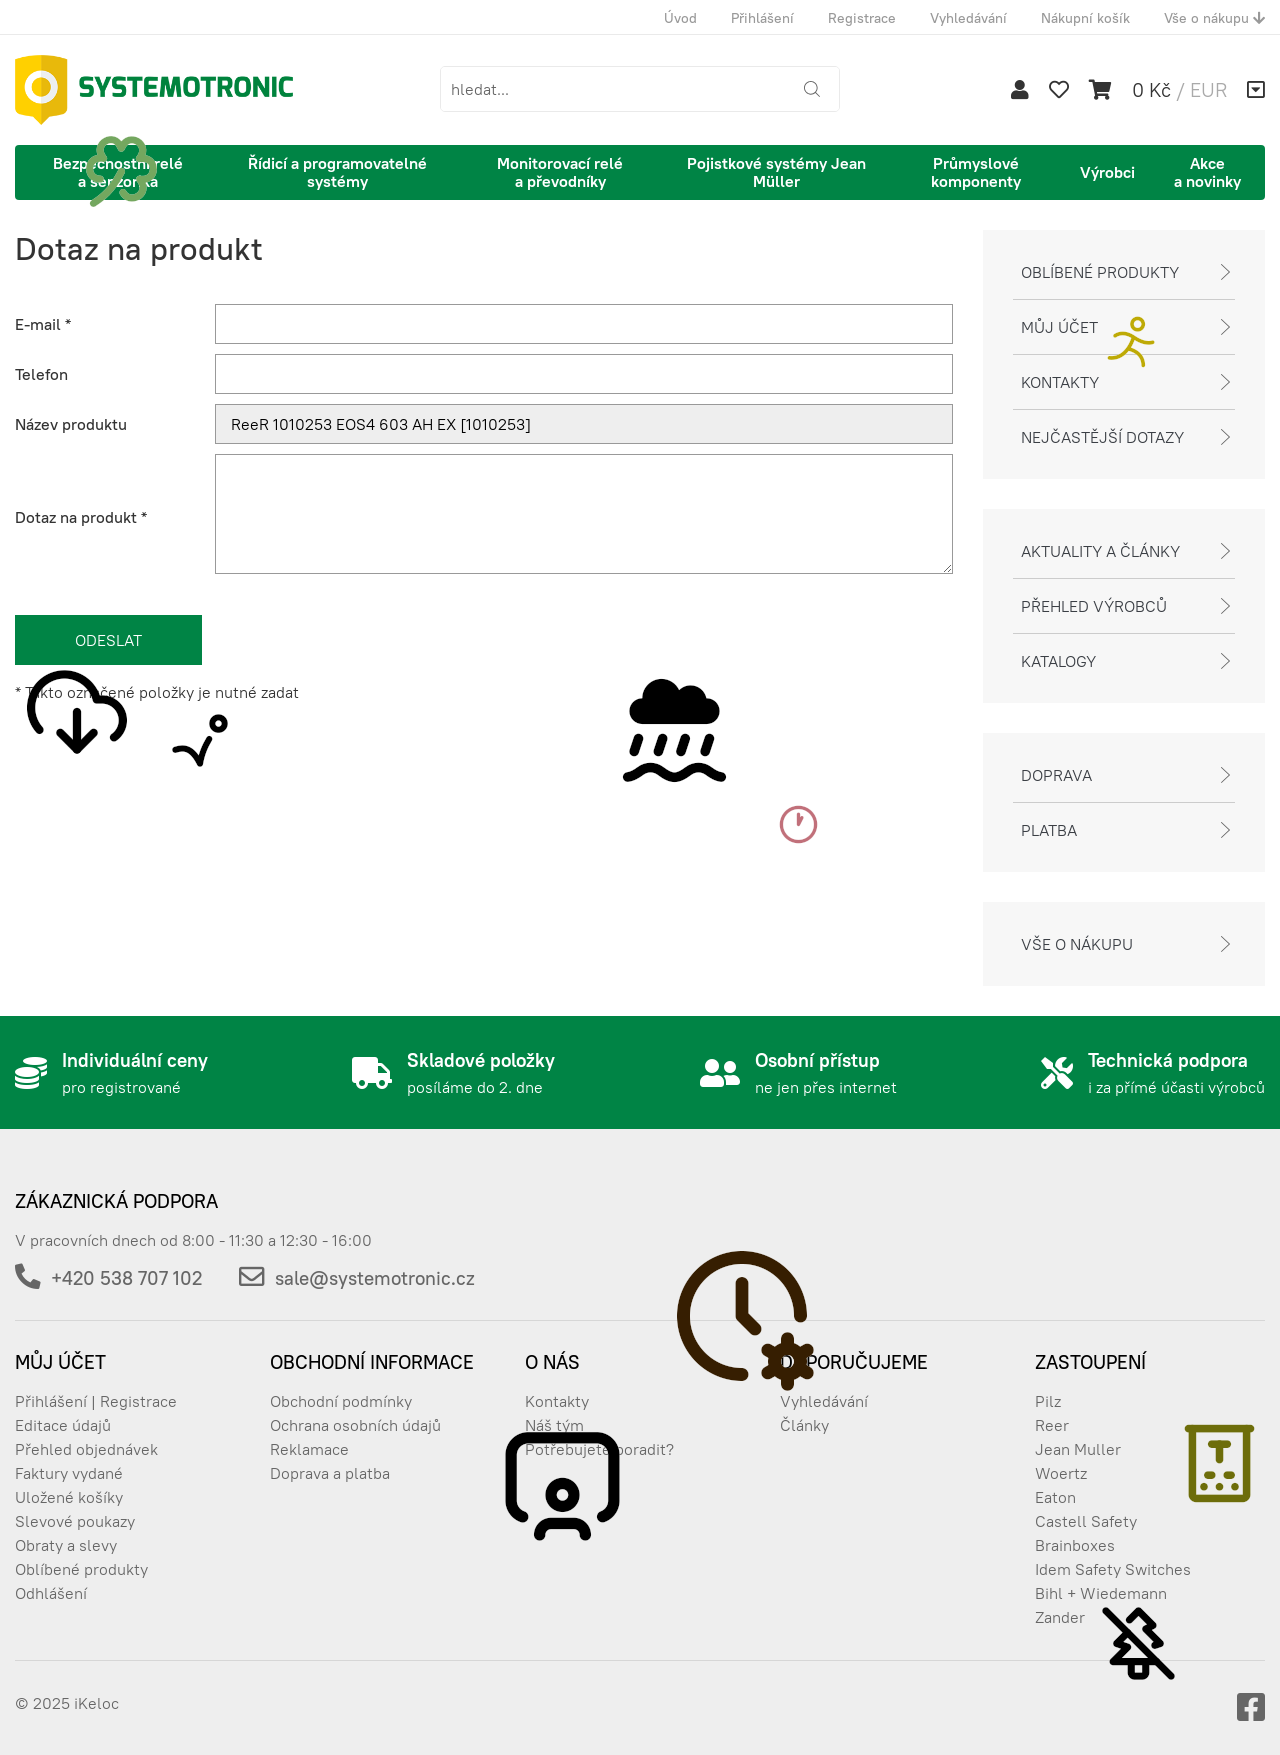 The height and width of the screenshot is (1755, 1280). What do you see at coordinates (1219, 1463) in the screenshot?
I see `view data table or spreadsheet` at bounding box center [1219, 1463].